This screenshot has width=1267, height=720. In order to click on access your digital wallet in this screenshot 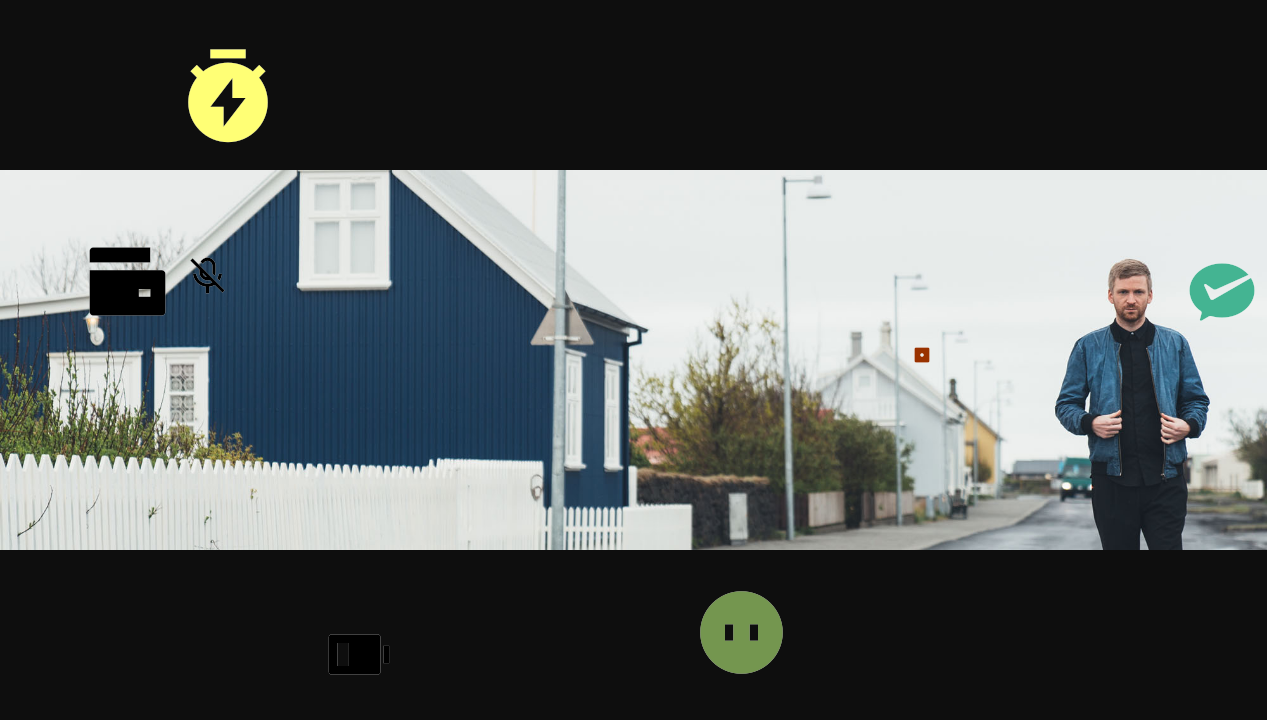, I will do `click(127, 281)`.